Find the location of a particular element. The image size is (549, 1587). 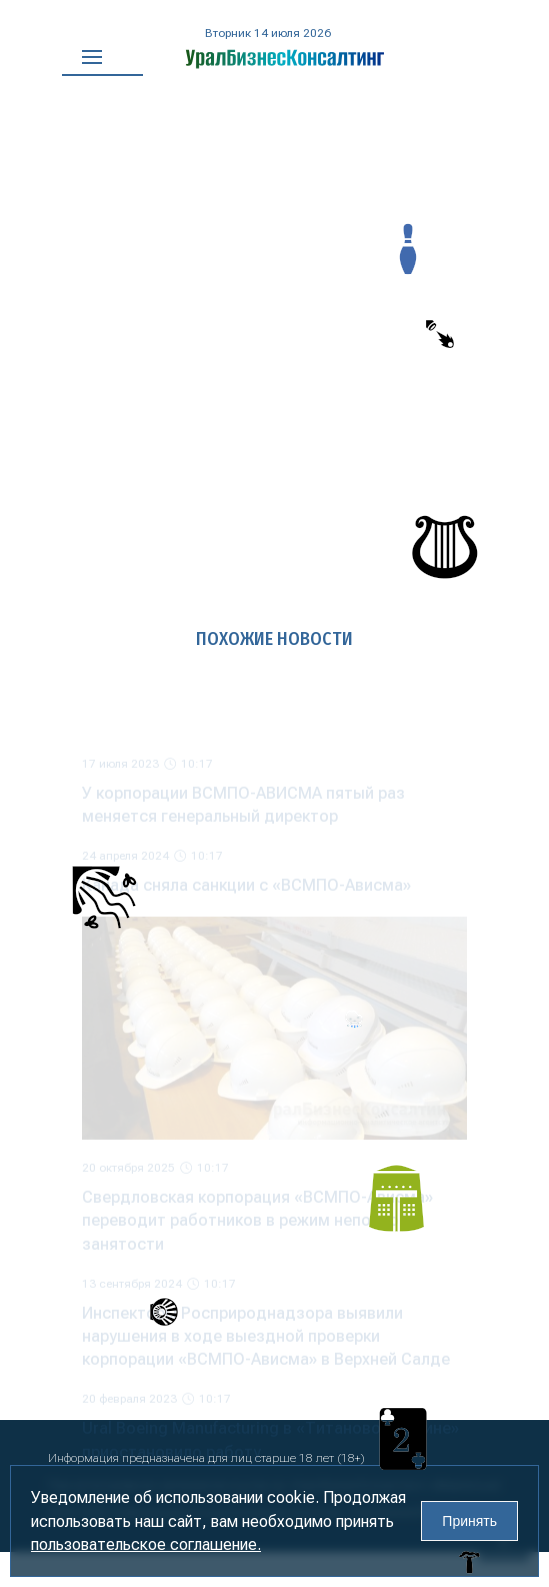

select knight or heavy armor class is located at coordinates (396, 1199).